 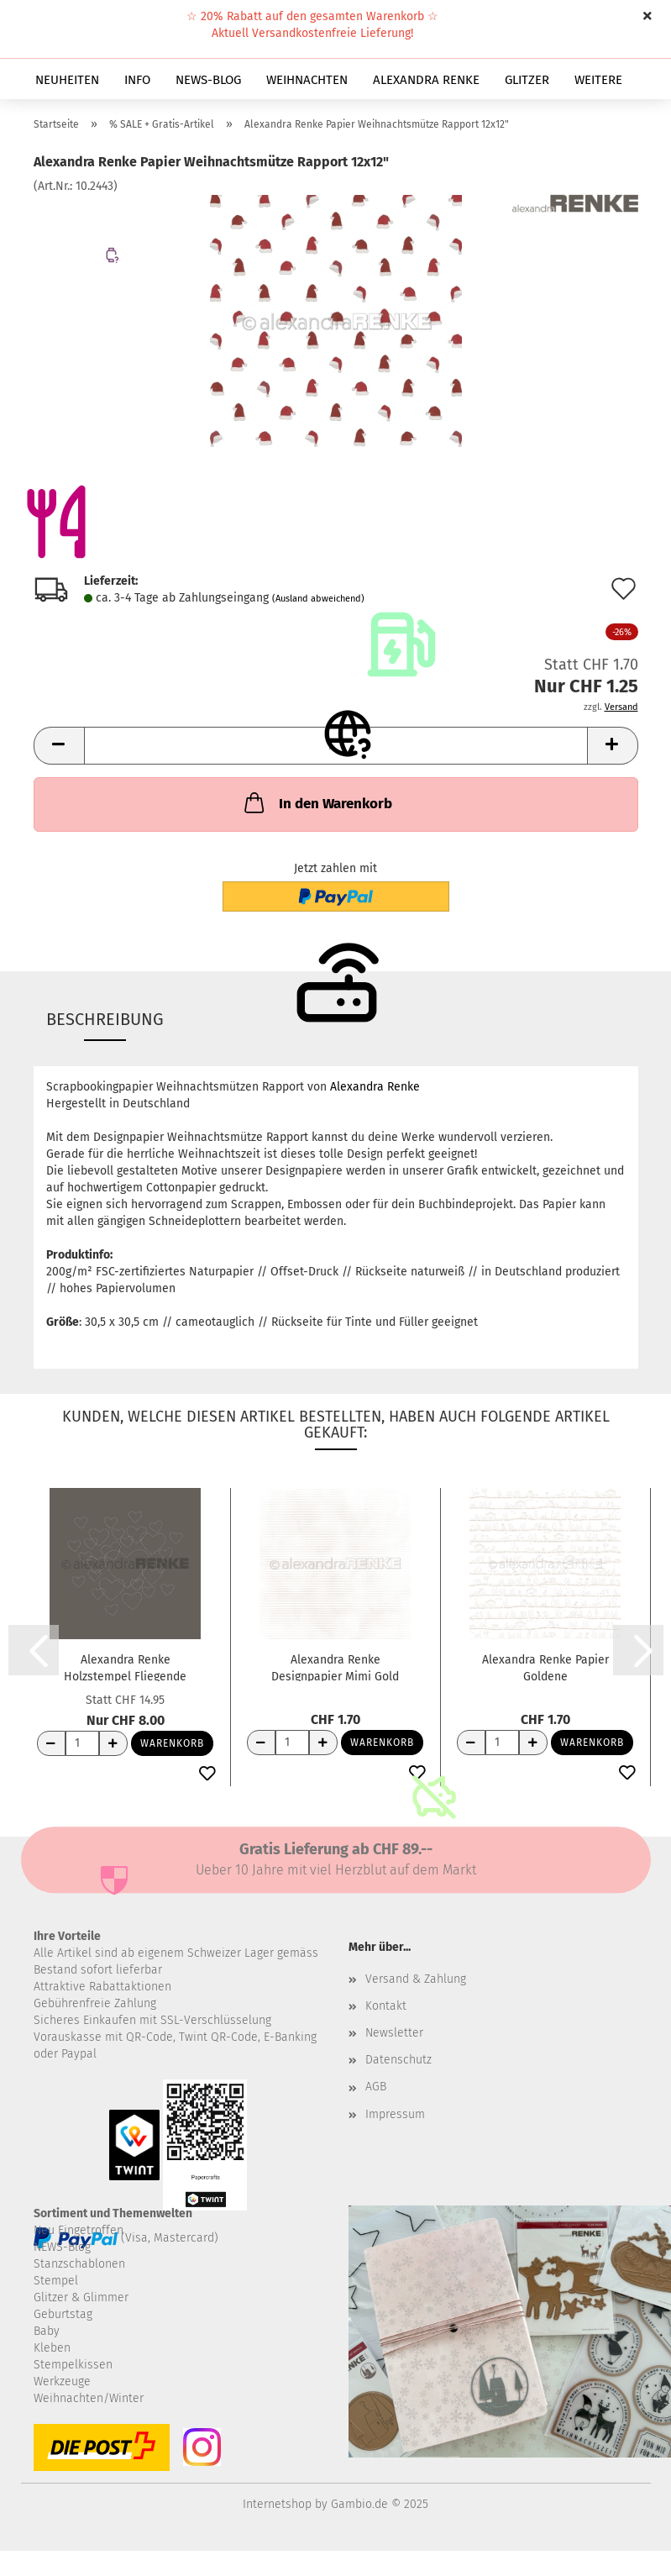 What do you see at coordinates (434, 1797) in the screenshot?
I see `disable piggy bank or savings feature` at bounding box center [434, 1797].